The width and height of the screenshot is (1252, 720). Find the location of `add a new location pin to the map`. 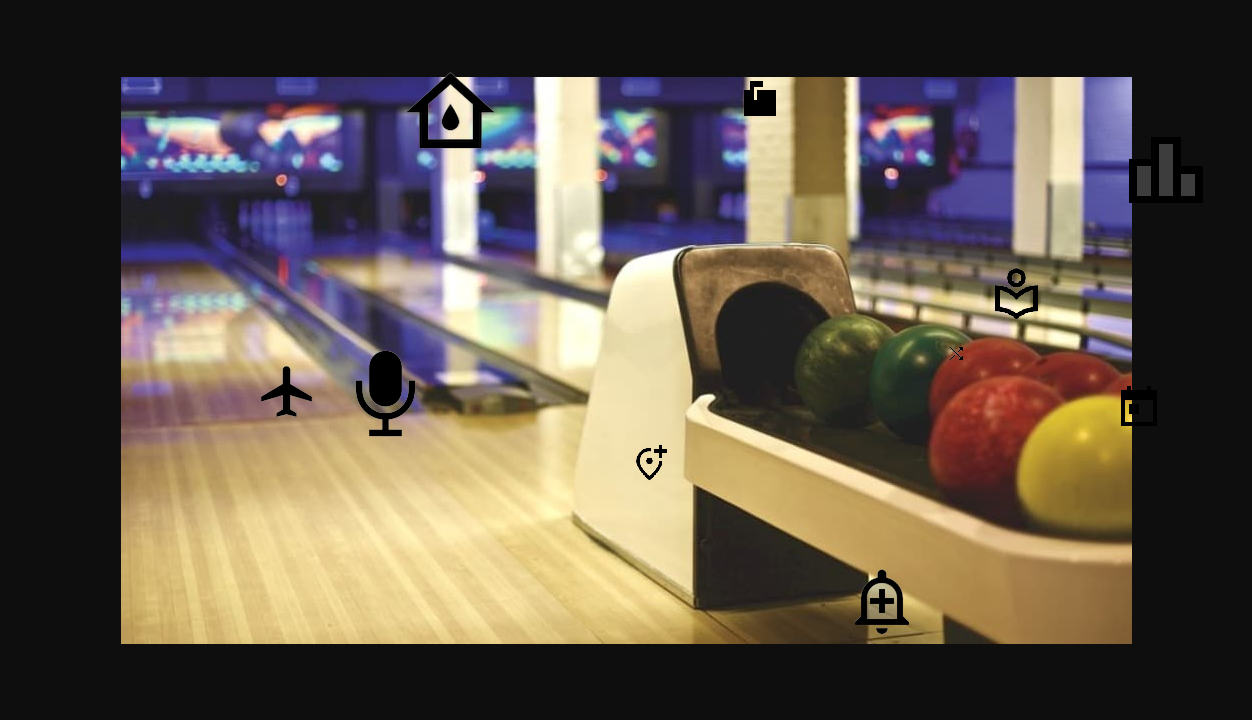

add a new location pin to the map is located at coordinates (649, 462).